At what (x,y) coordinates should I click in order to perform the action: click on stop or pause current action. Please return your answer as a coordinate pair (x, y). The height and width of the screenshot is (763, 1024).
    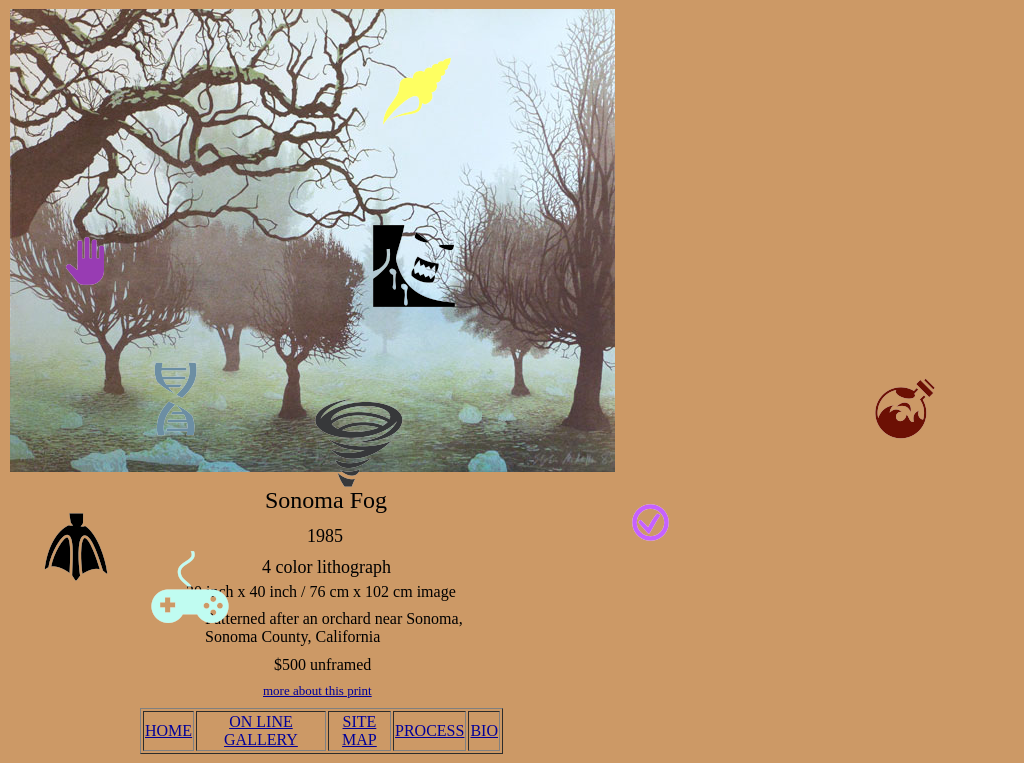
    Looking at the image, I should click on (85, 261).